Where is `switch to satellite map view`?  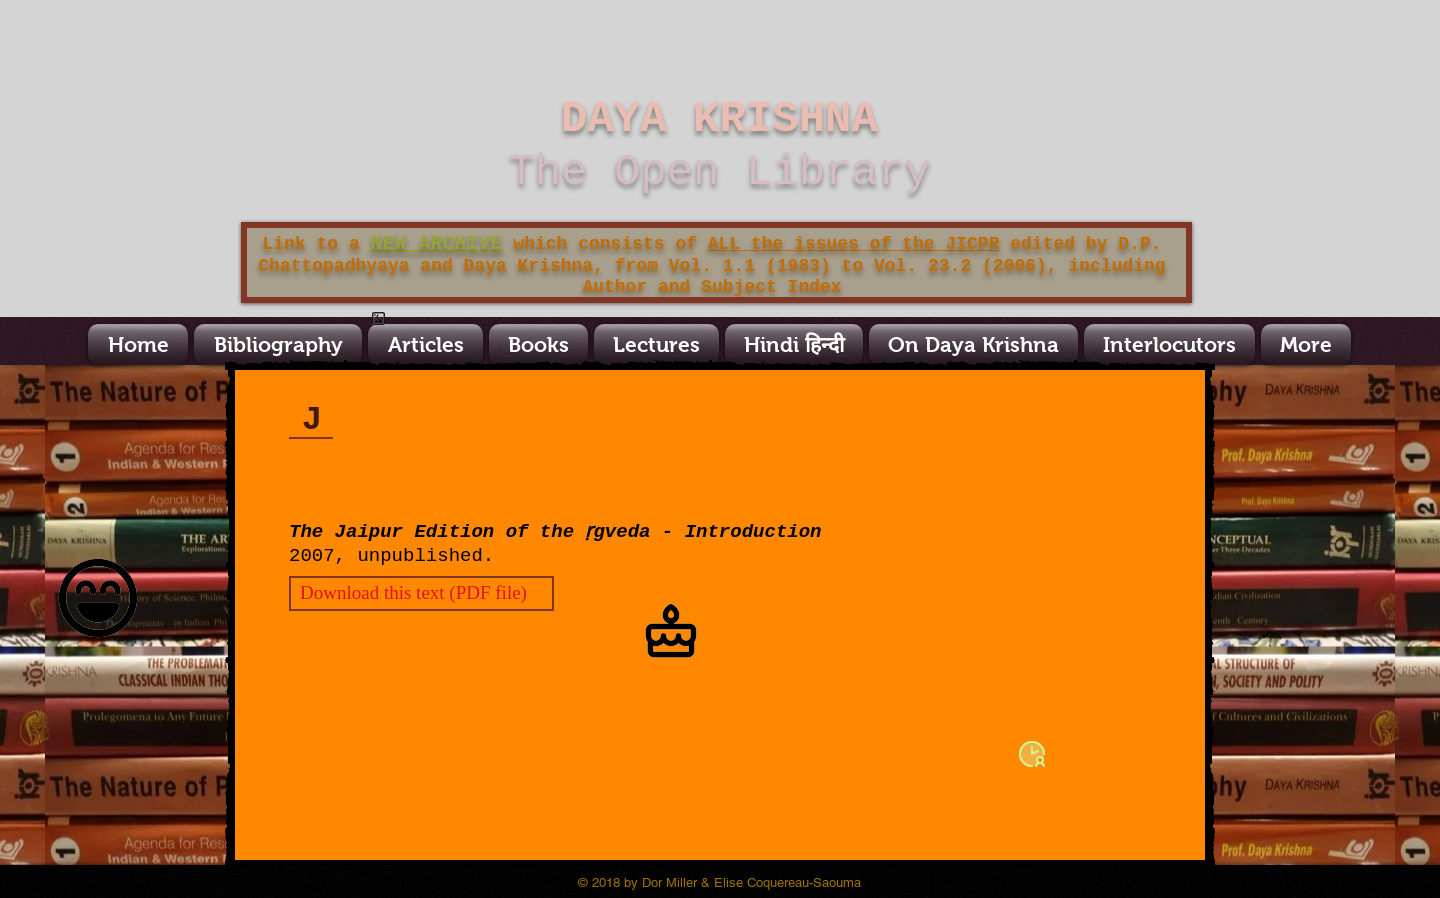
switch to satellite map view is located at coordinates (378, 318).